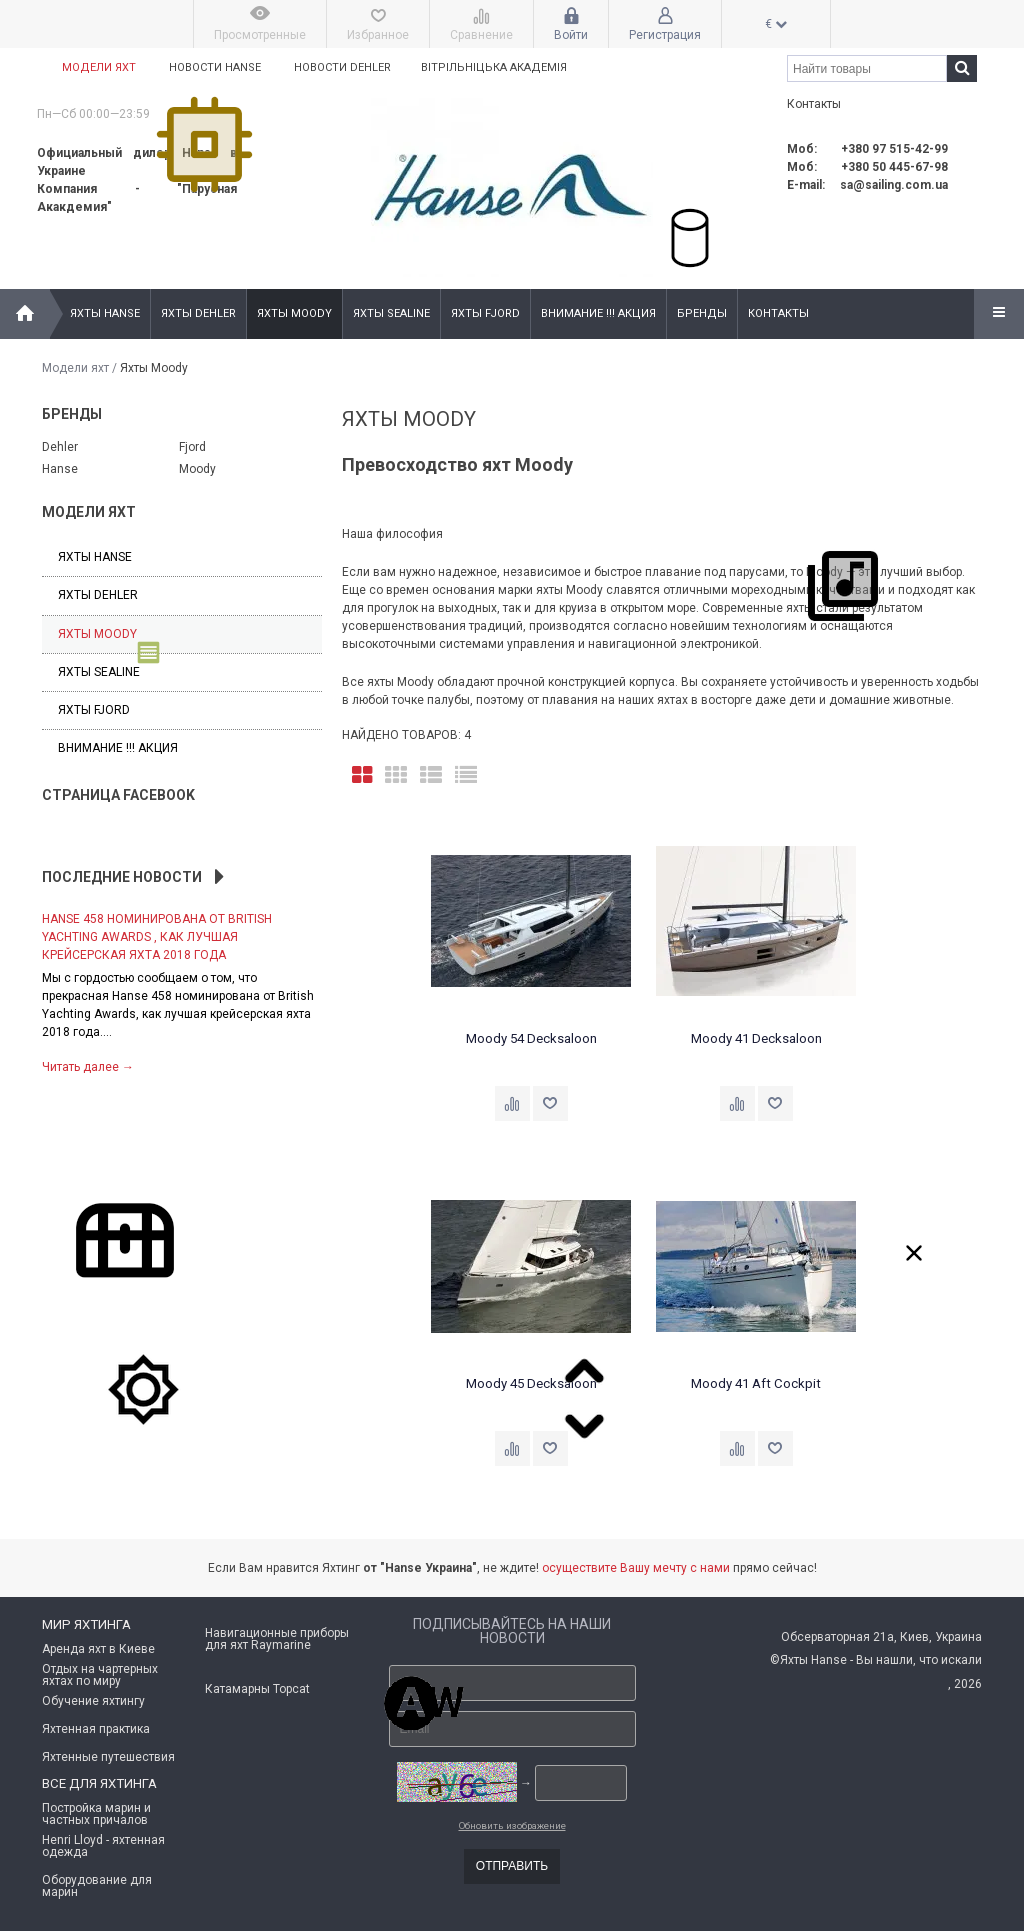  What do you see at coordinates (148, 652) in the screenshot?
I see `justify text alignment` at bounding box center [148, 652].